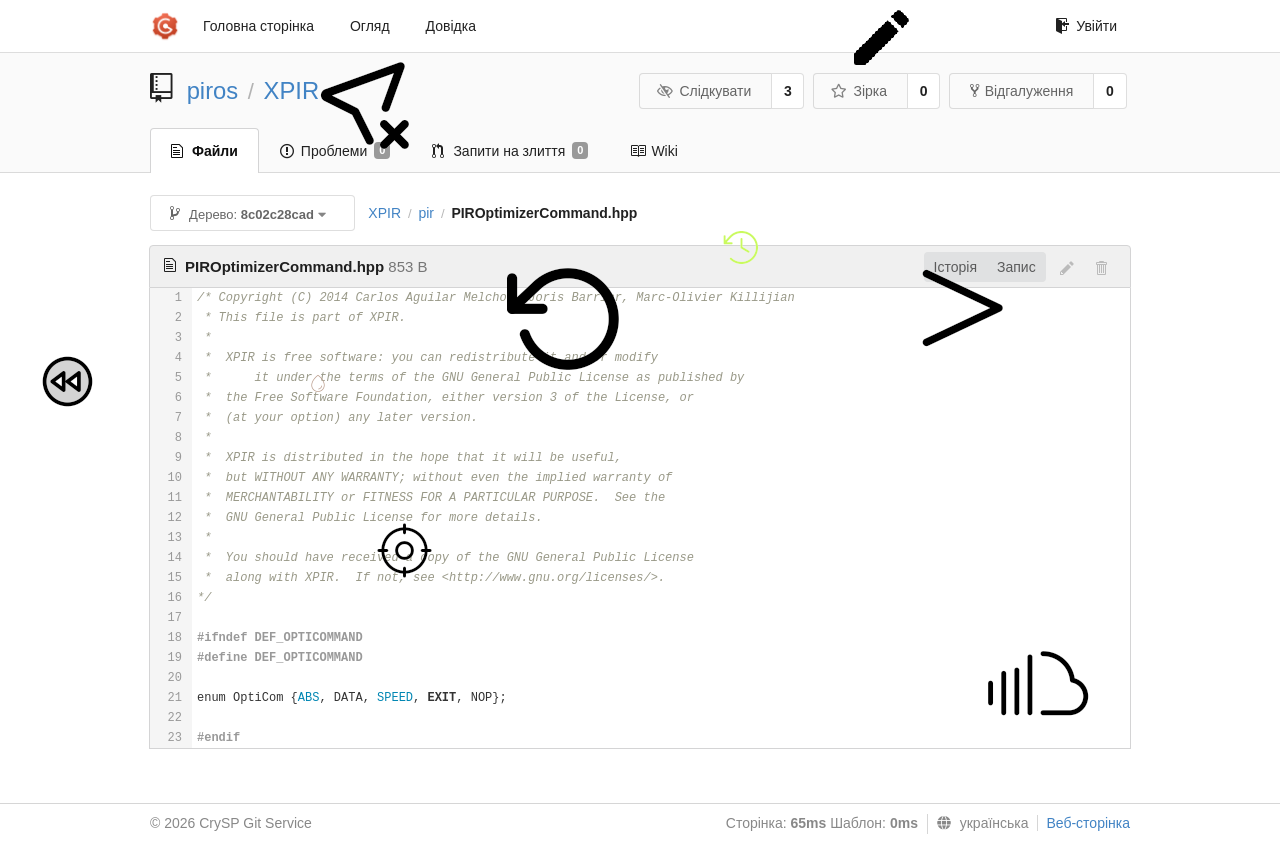  I want to click on undo last action, so click(568, 319).